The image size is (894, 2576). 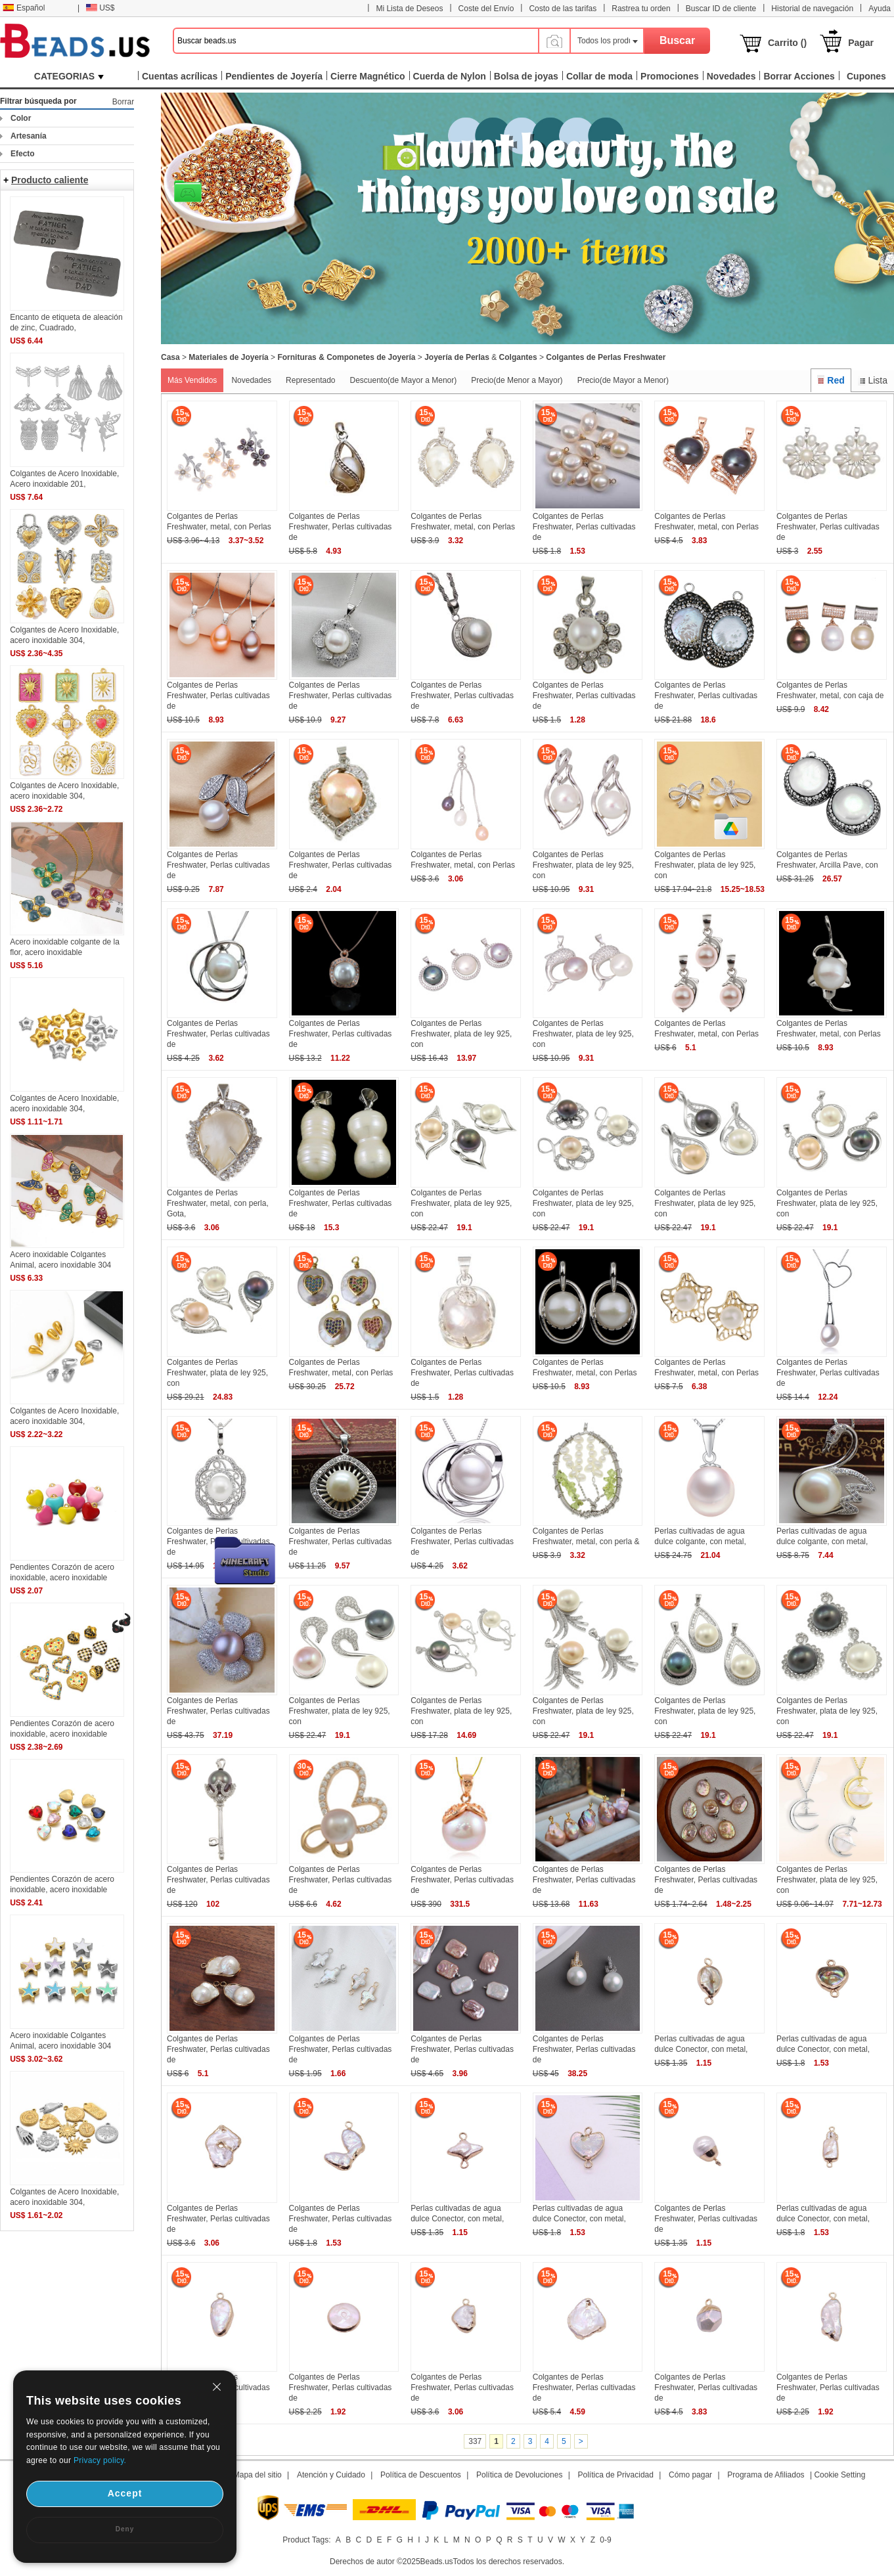 I want to click on open google drive folder, so click(x=730, y=827).